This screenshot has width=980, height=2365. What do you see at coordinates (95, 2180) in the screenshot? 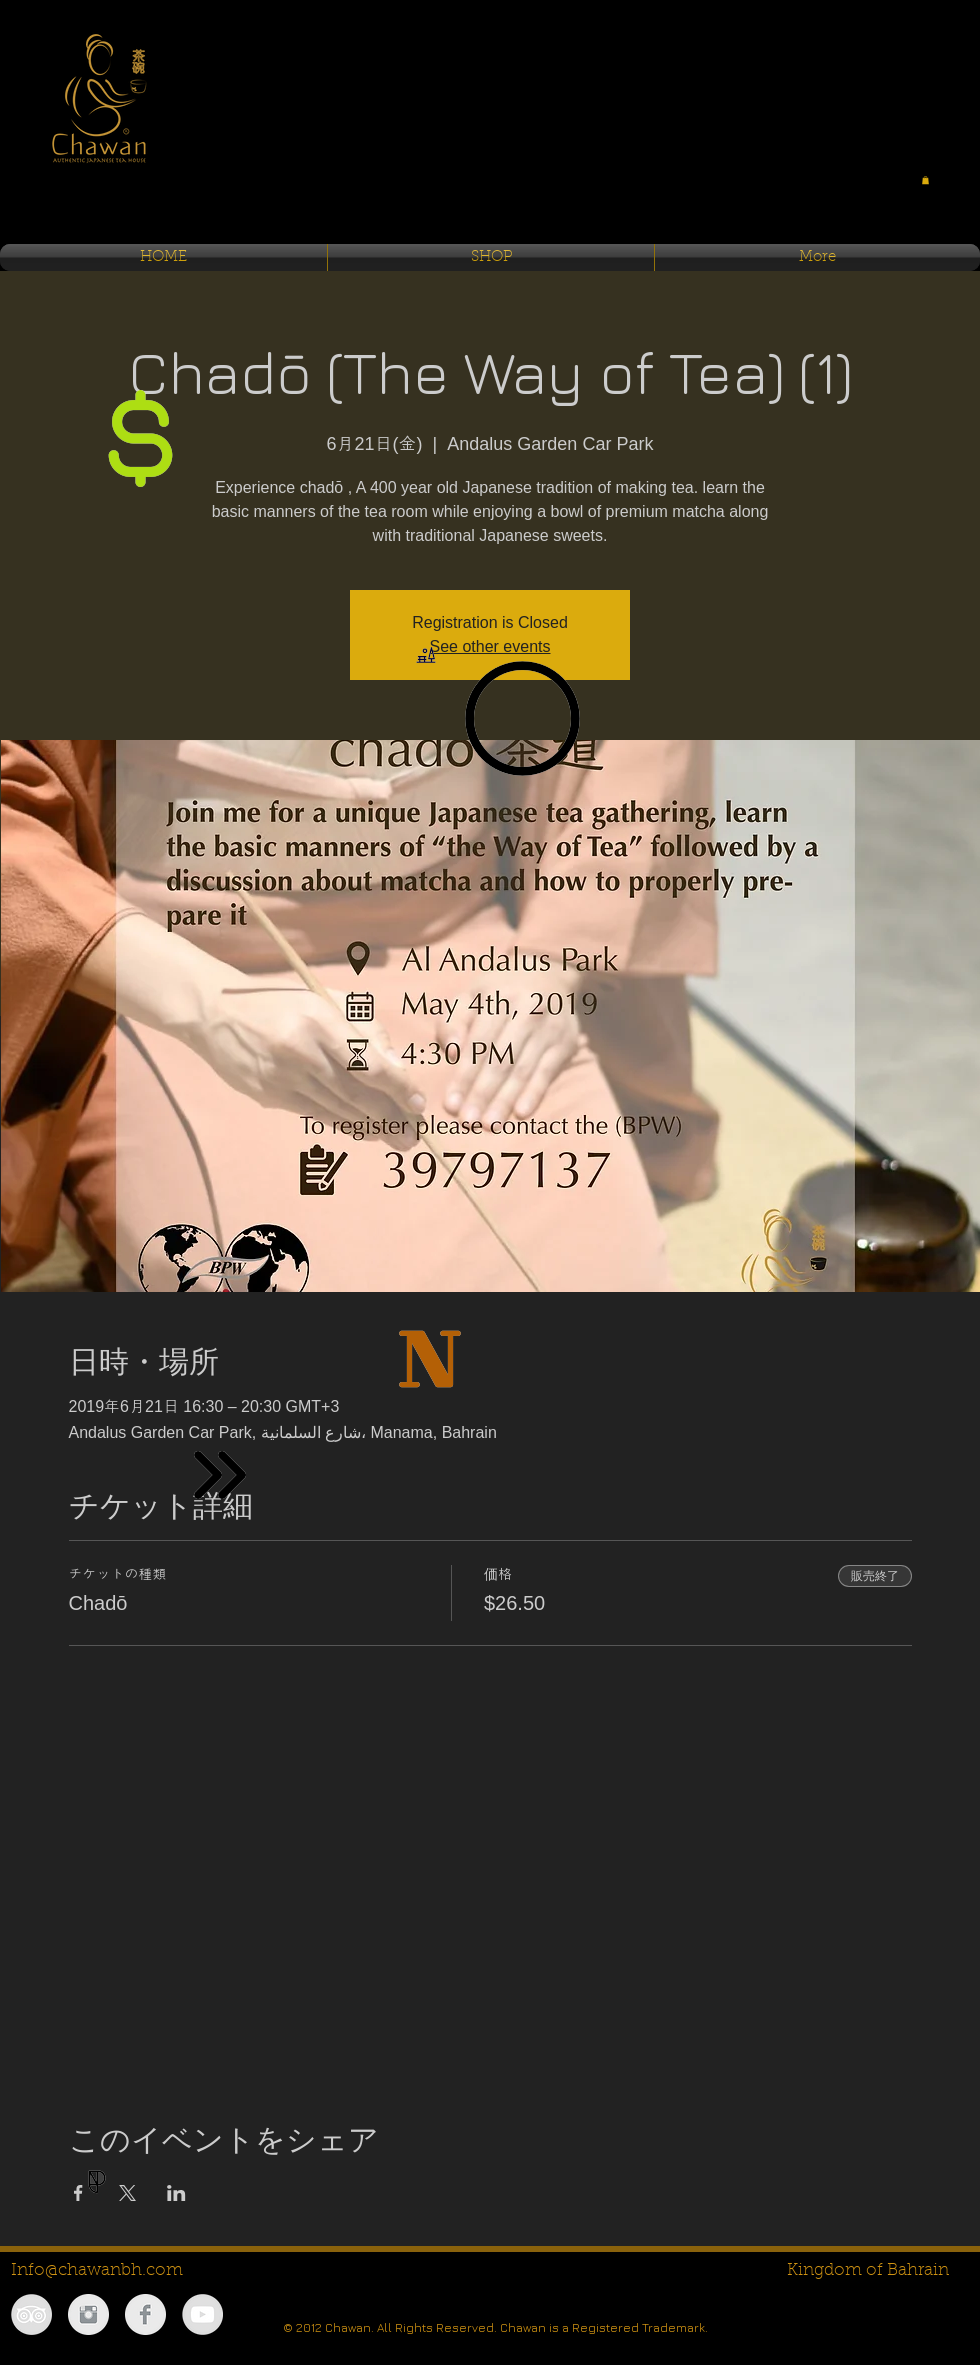
I see `phosphor icons library branding logo` at bounding box center [95, 2180].